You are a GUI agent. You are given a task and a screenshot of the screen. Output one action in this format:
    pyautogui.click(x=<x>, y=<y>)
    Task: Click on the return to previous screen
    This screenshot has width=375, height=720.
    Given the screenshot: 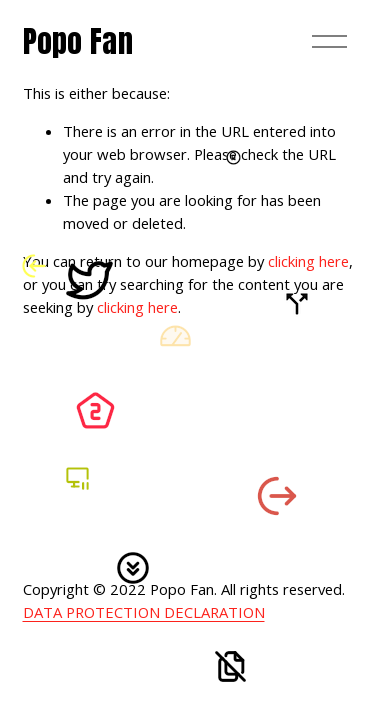 What is the action you would take?
    pyautogui.click(x=34, y=266)
    